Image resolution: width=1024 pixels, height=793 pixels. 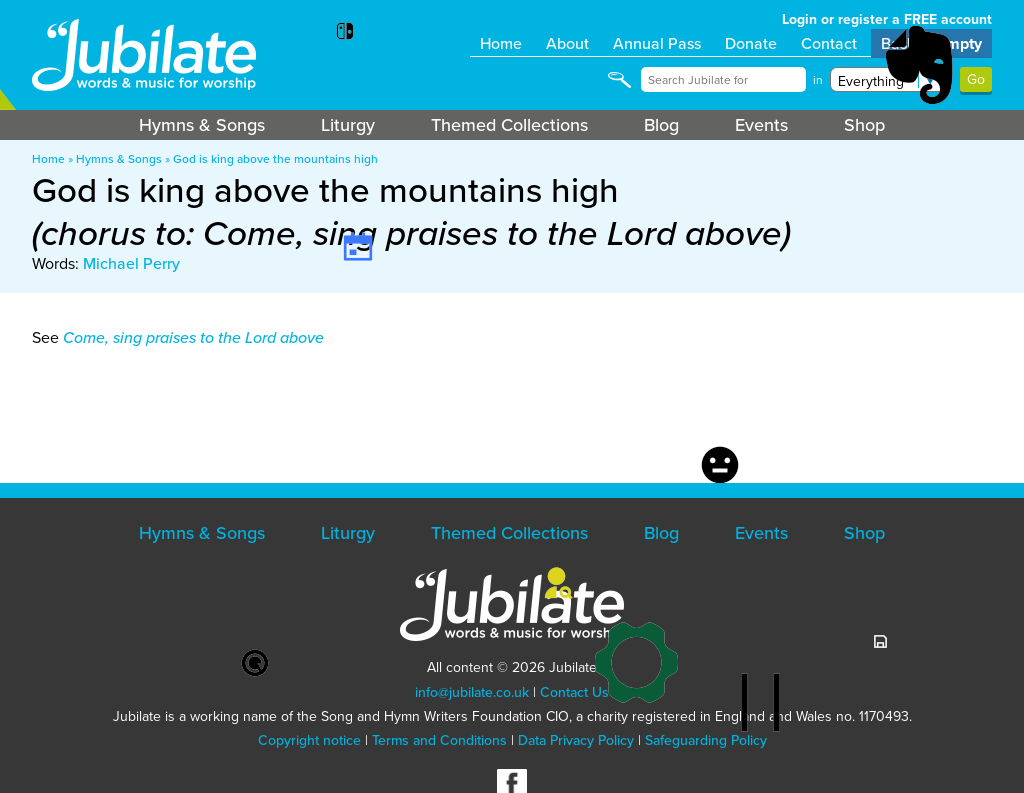 I want to click on restart or reboot the device, so click(x=255, y=663).